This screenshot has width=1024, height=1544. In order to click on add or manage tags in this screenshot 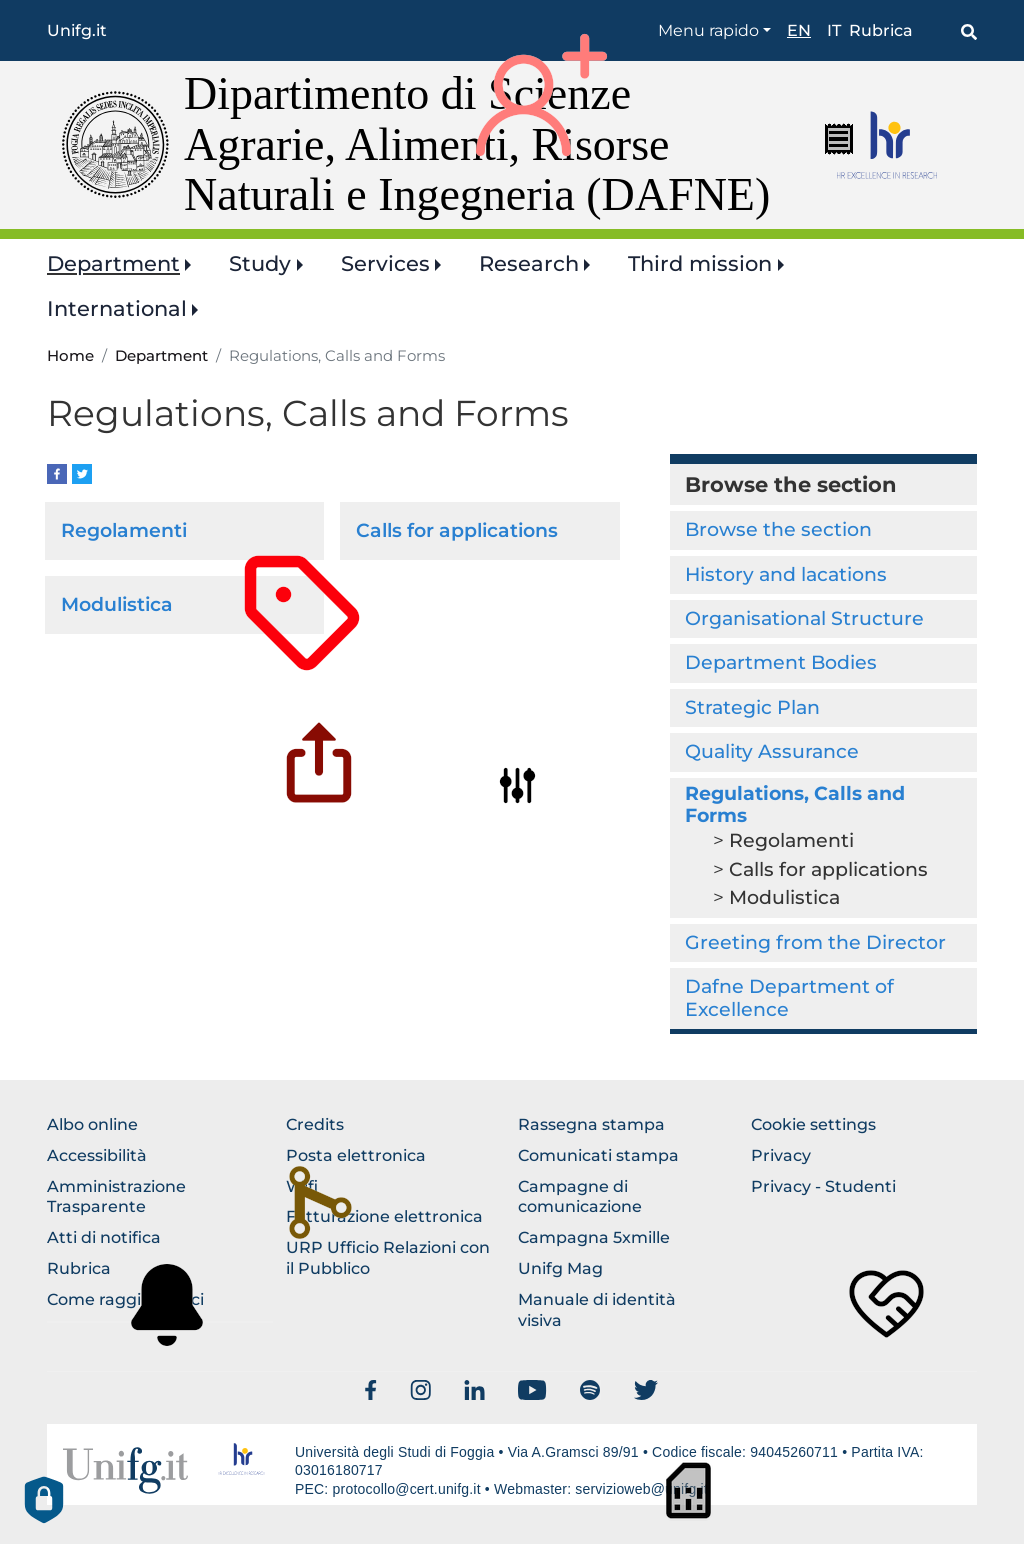, I will do `click(299, 610)`.